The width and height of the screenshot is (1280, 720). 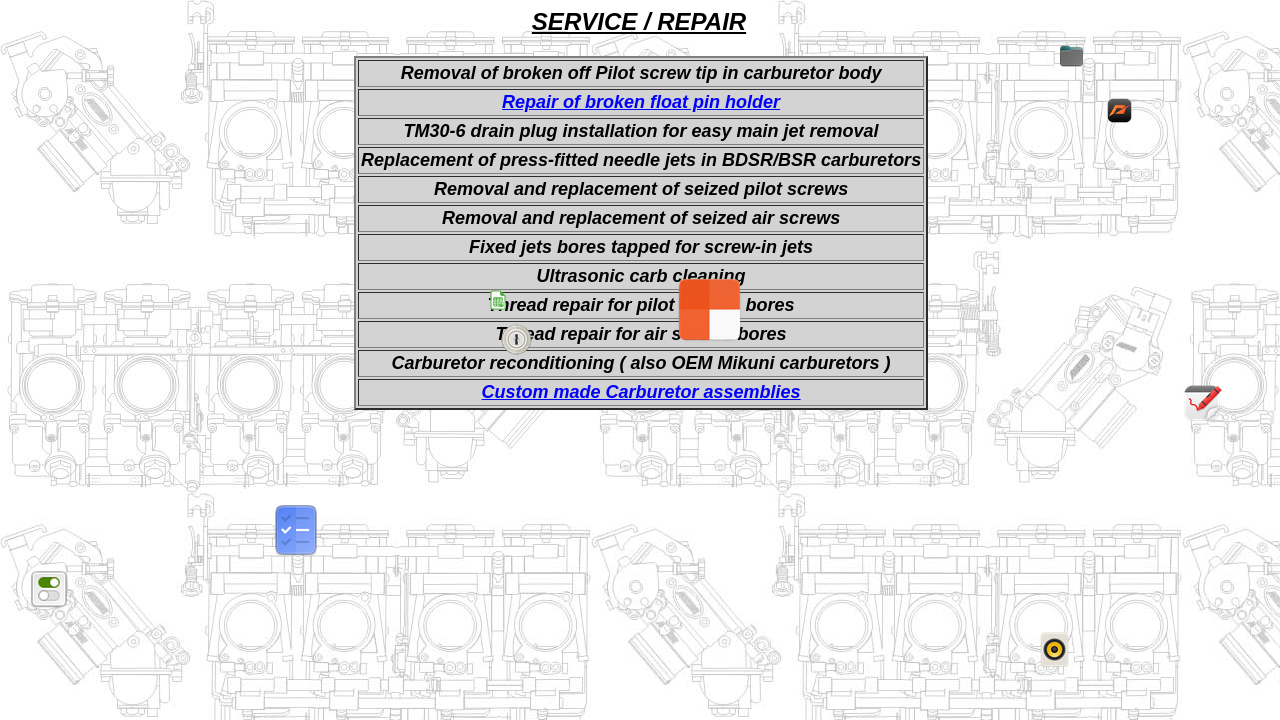 I want to click on open system settings or preferences, so click(x=49, y=589).